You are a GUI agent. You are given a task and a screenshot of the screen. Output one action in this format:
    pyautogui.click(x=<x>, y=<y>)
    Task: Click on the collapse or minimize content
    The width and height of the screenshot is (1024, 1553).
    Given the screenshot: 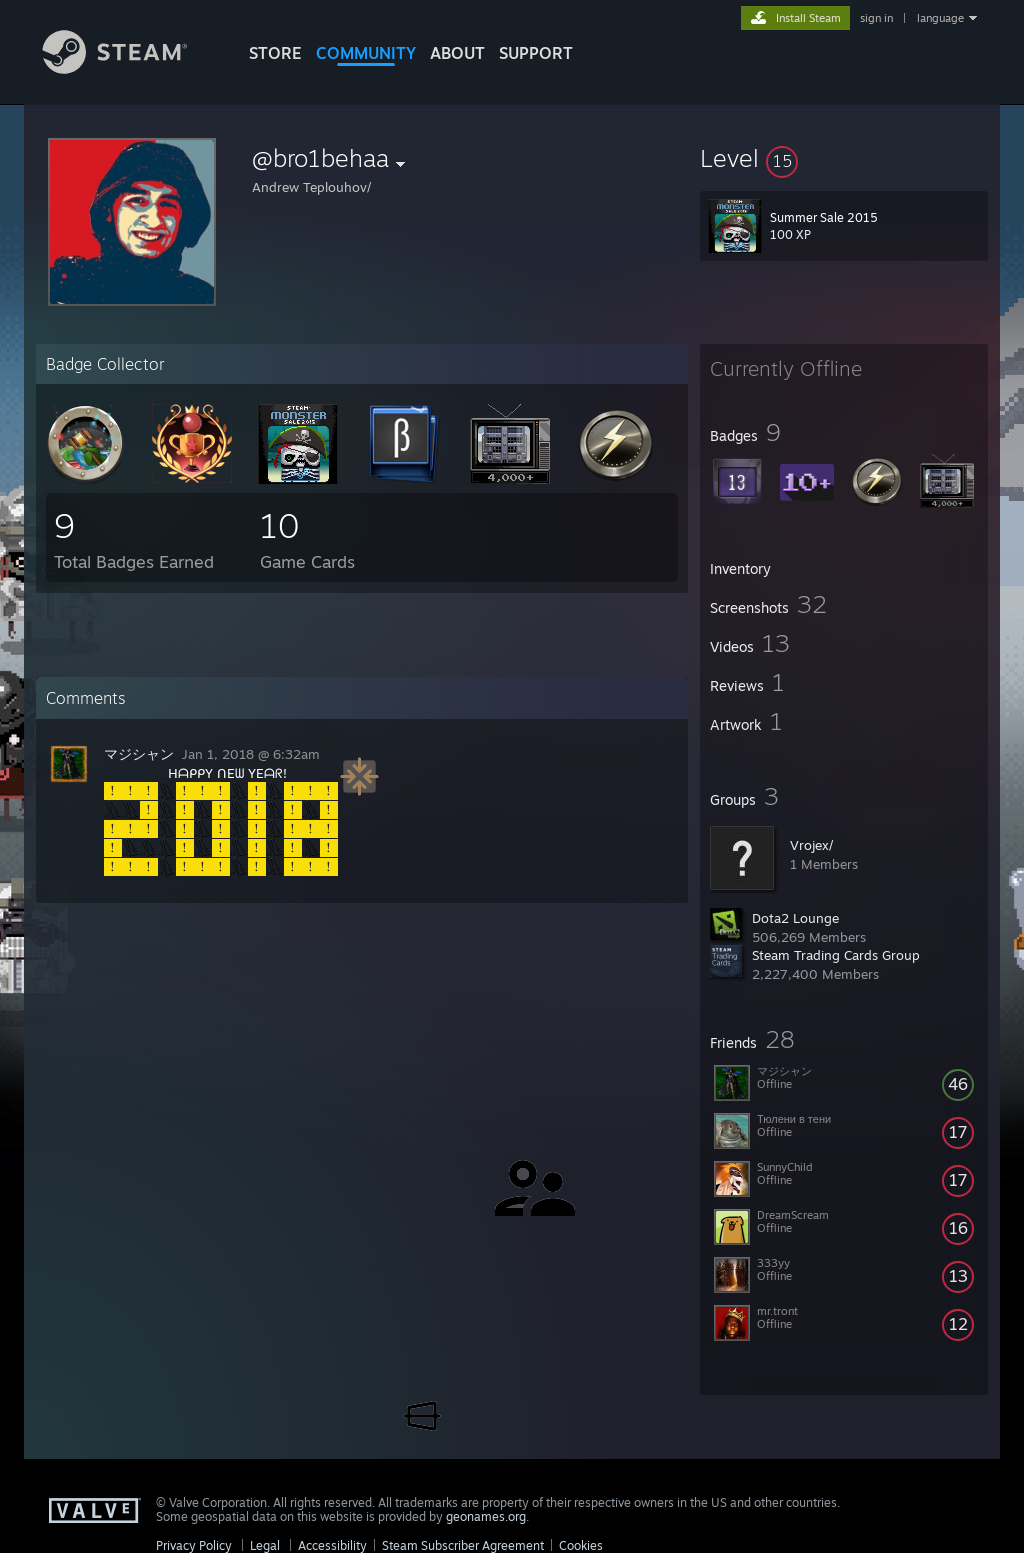 What is the action you would take?
    pyautogui.click(x=359, y=776)
    